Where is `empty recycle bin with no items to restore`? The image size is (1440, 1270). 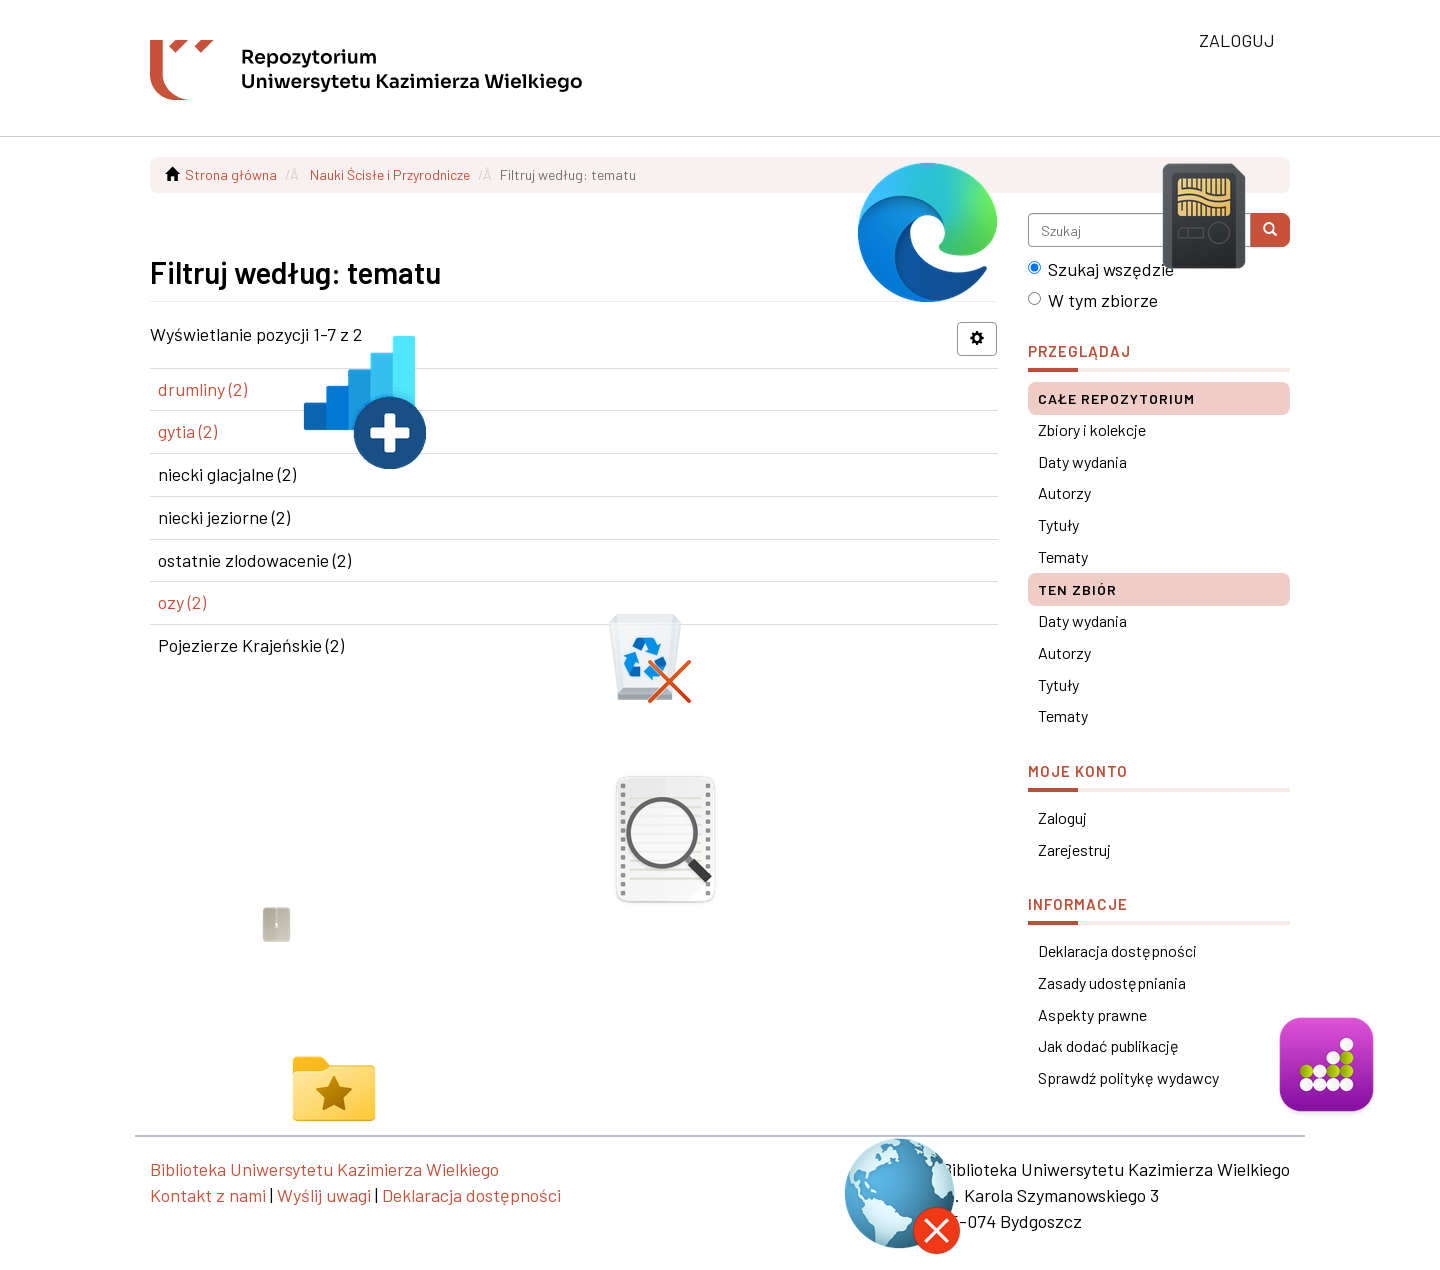
empty recycle bin with no items to restore is located at coordinates (645, 657).